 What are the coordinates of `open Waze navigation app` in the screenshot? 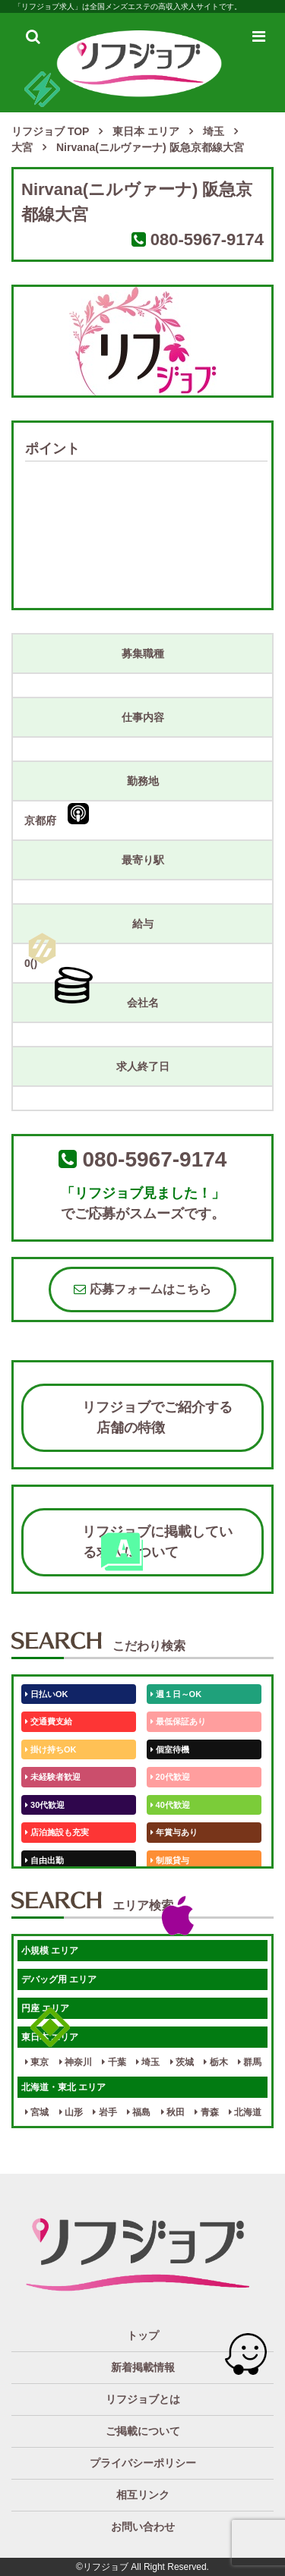 It's located at (245, 2354).